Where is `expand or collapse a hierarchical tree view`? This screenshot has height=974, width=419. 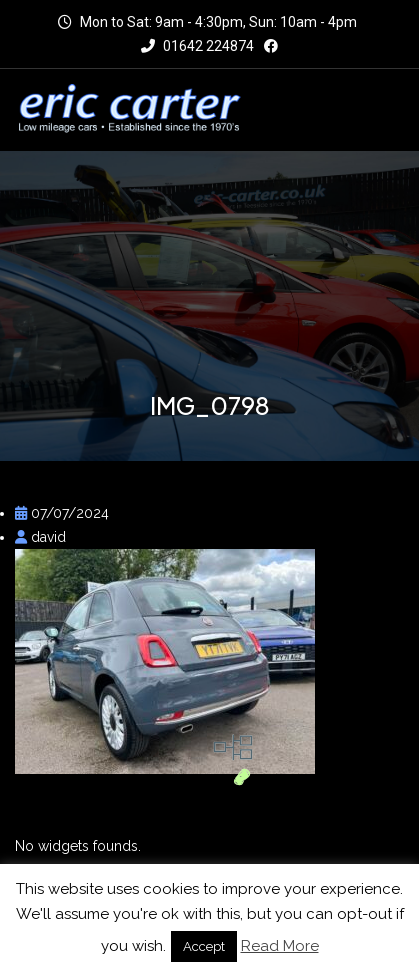 expand or collapse a hierarchical tree view is located at coordinates (233, 747).